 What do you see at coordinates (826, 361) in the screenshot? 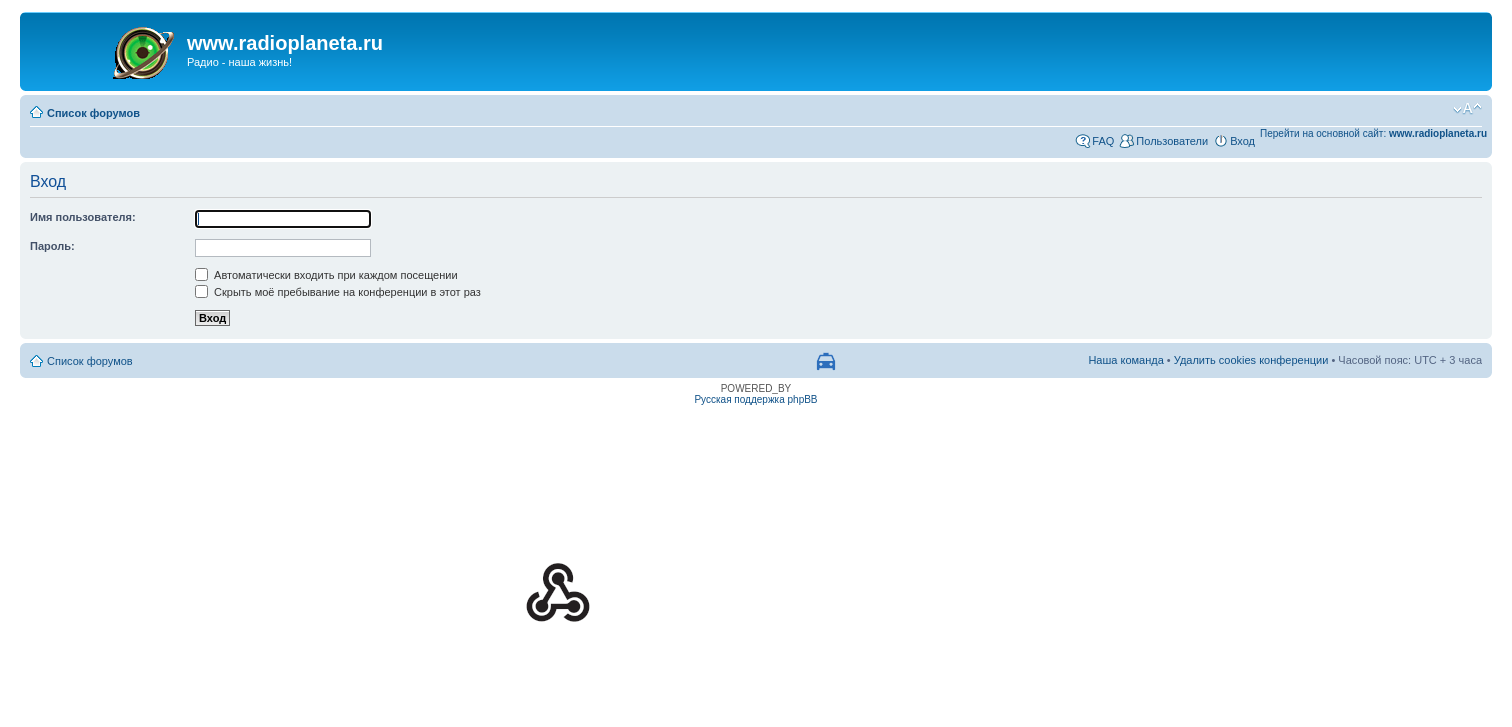
I see `request a taxi or rideshare` at bounding box center [826, 361].